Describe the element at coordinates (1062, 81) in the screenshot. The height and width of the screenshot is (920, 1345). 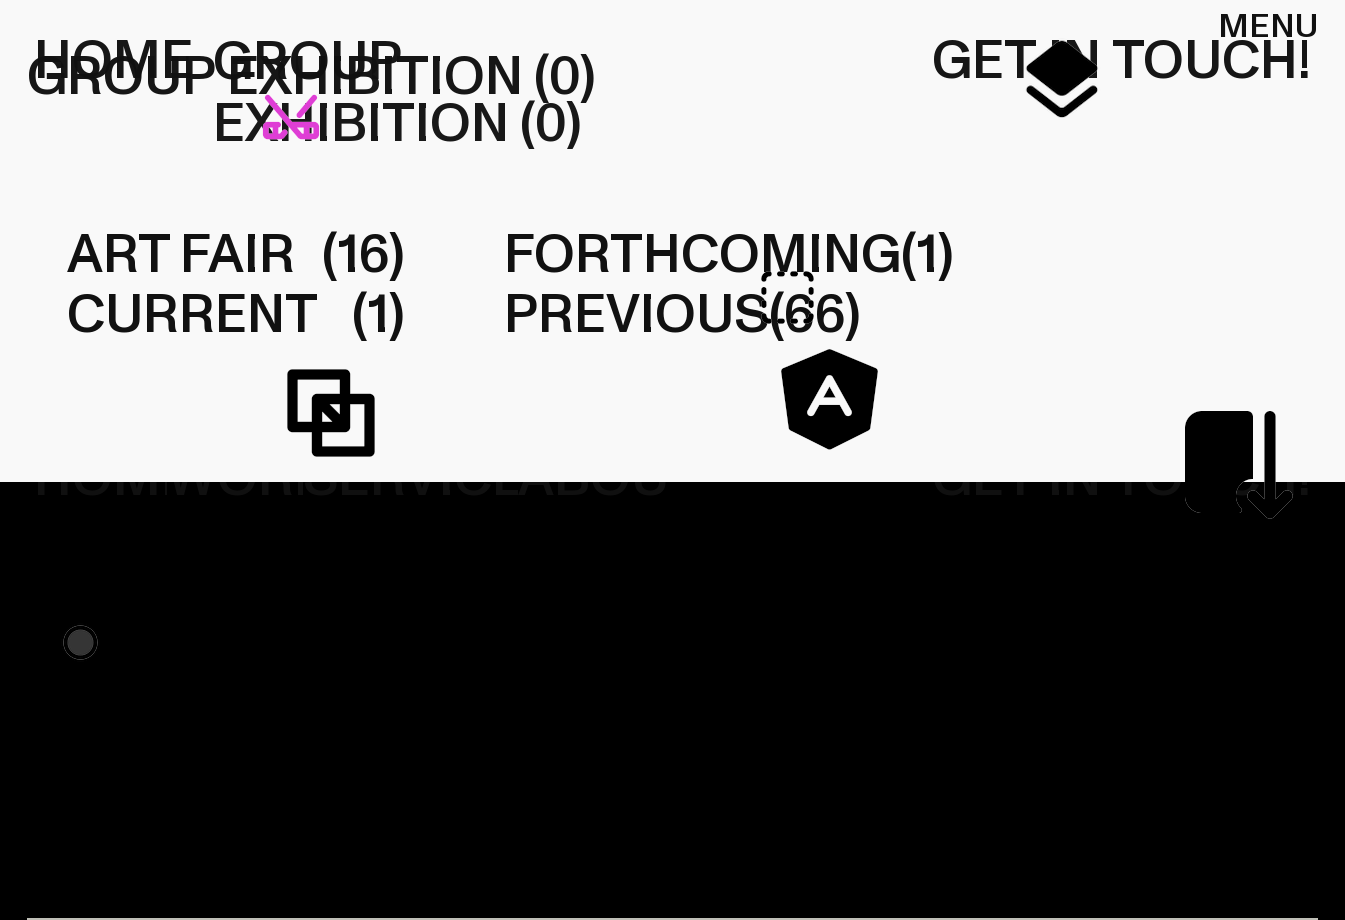
I see `toggle map layers or overlays` at that location.